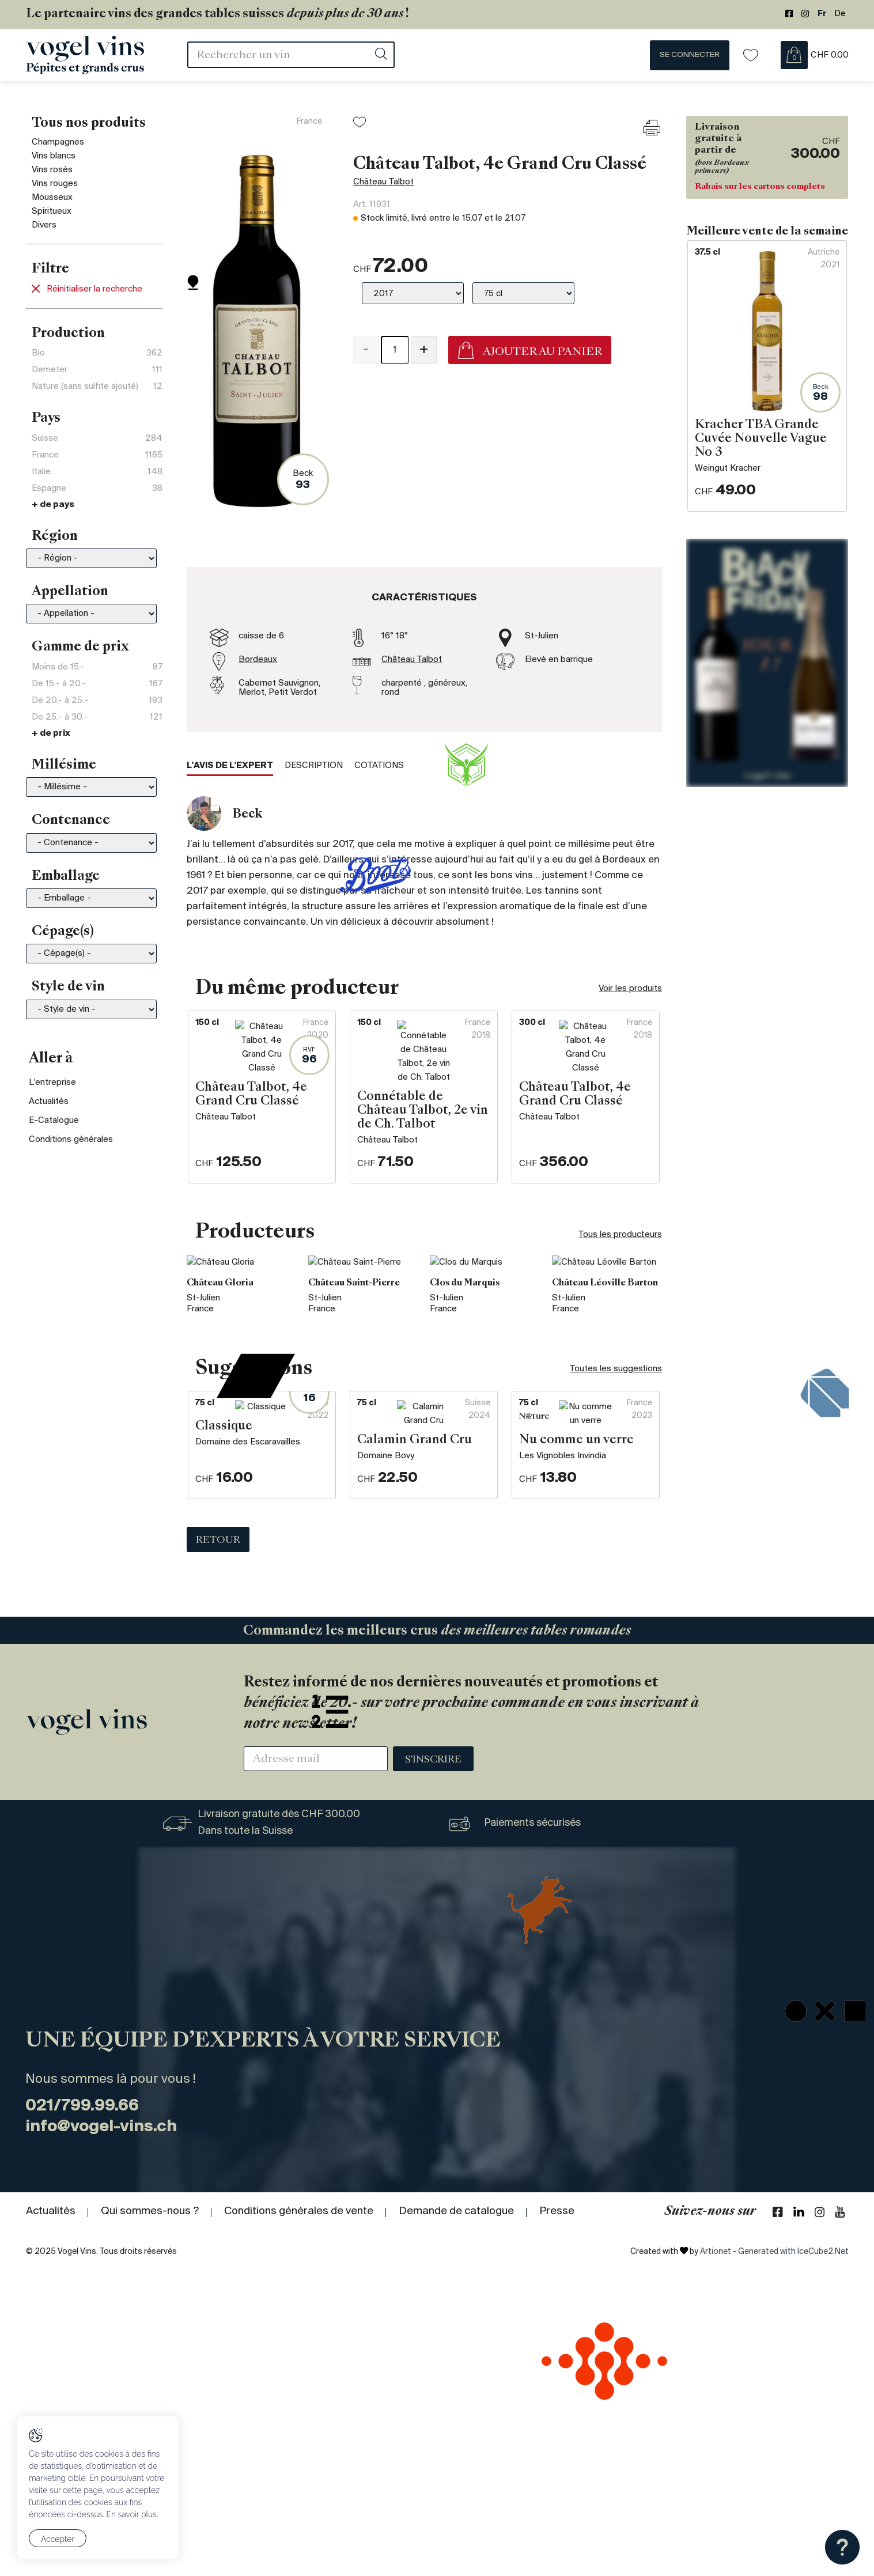 The width and height of the screenshot is (874, 2576). I want to click on open the Boots pharmacy app, so click(375, 875).